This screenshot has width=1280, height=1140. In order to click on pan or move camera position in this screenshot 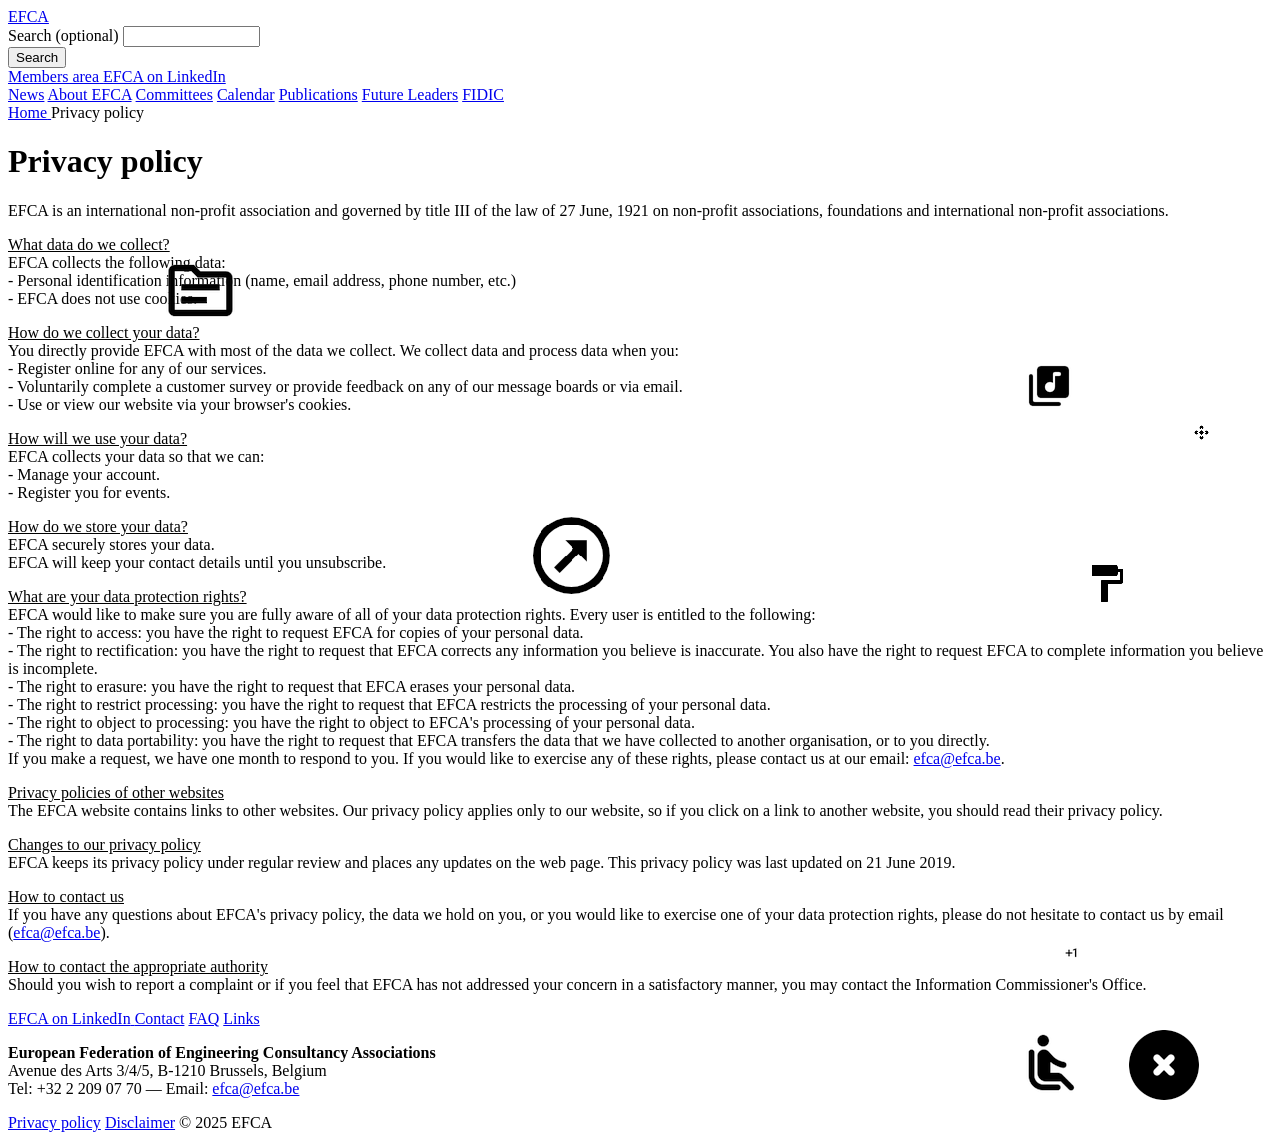, I will do `click(1201, 432)`.